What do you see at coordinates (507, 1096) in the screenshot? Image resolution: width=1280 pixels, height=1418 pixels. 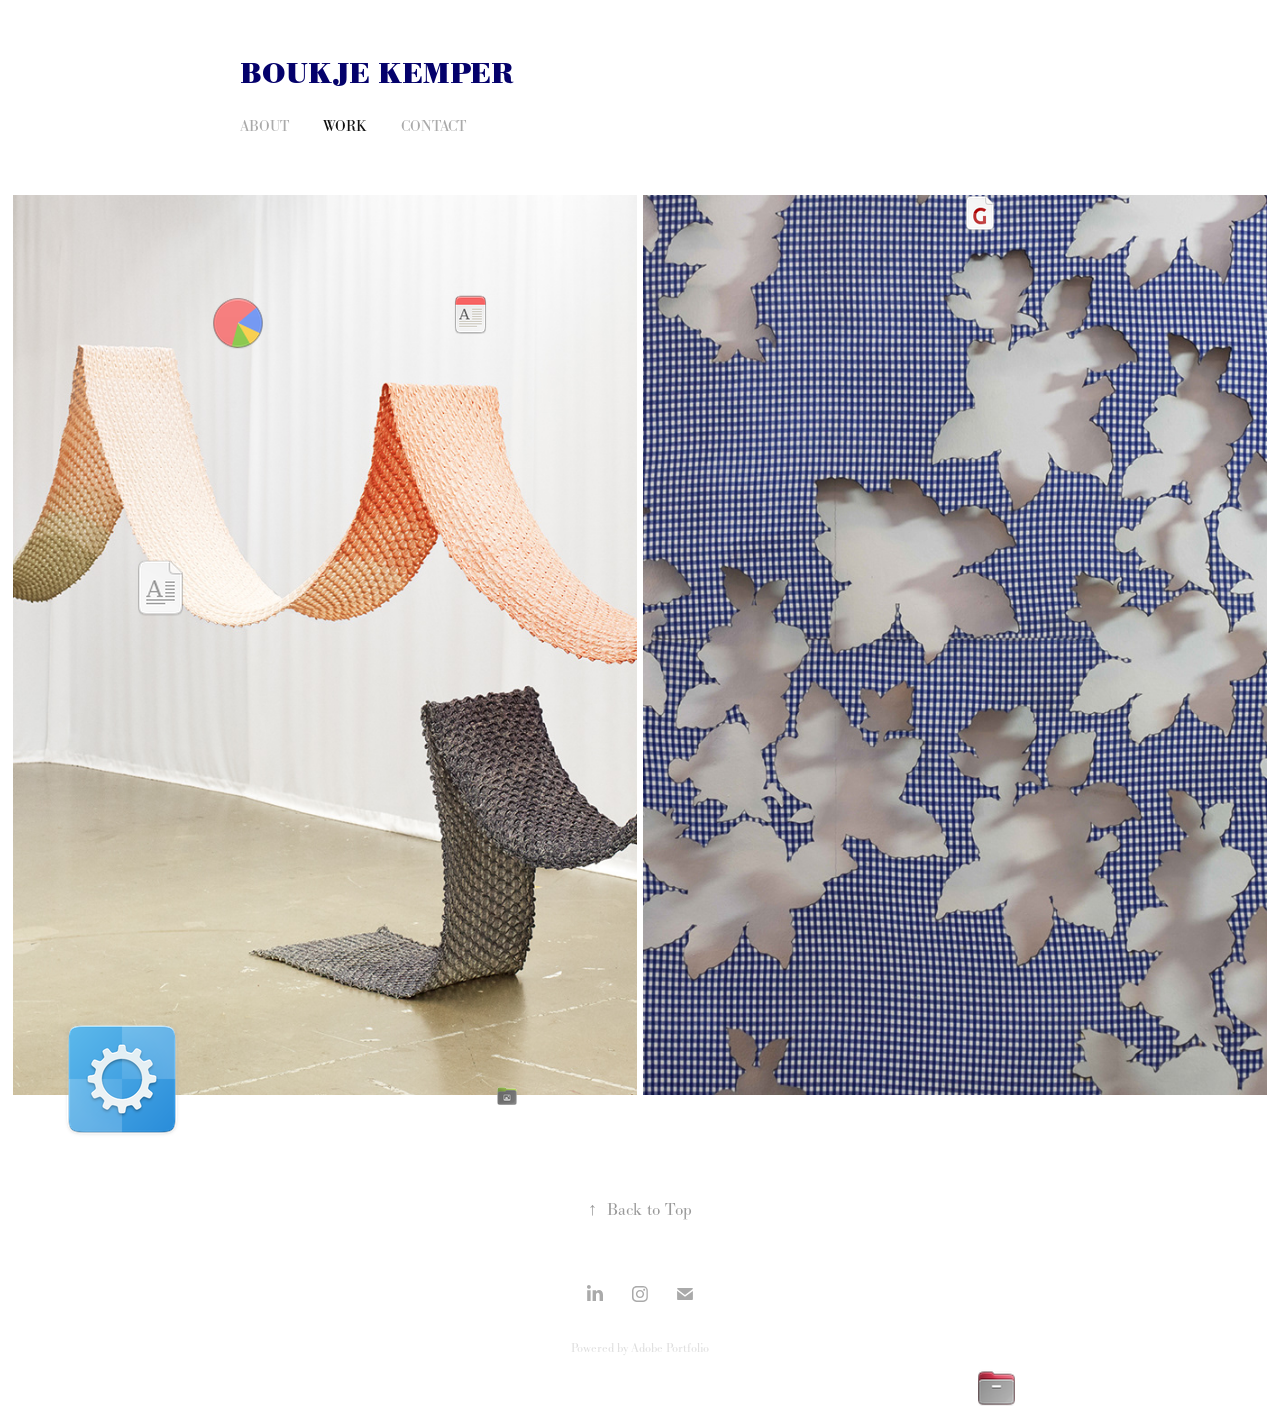 I see `open pictures folder` at bounding box center [507, 1096].